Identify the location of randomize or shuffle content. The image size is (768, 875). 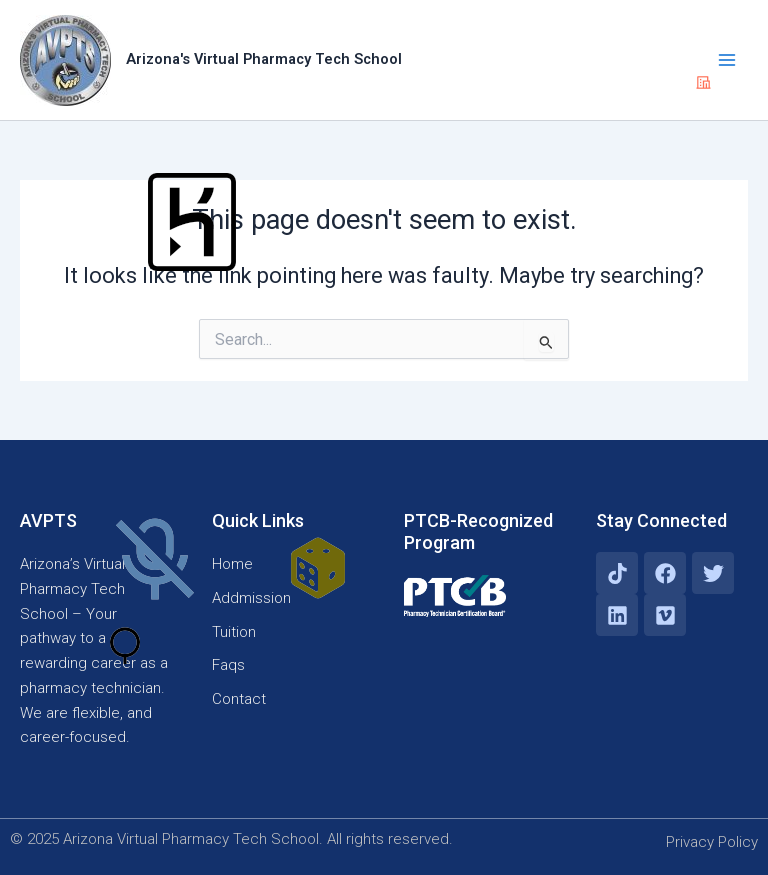
(318, 568).